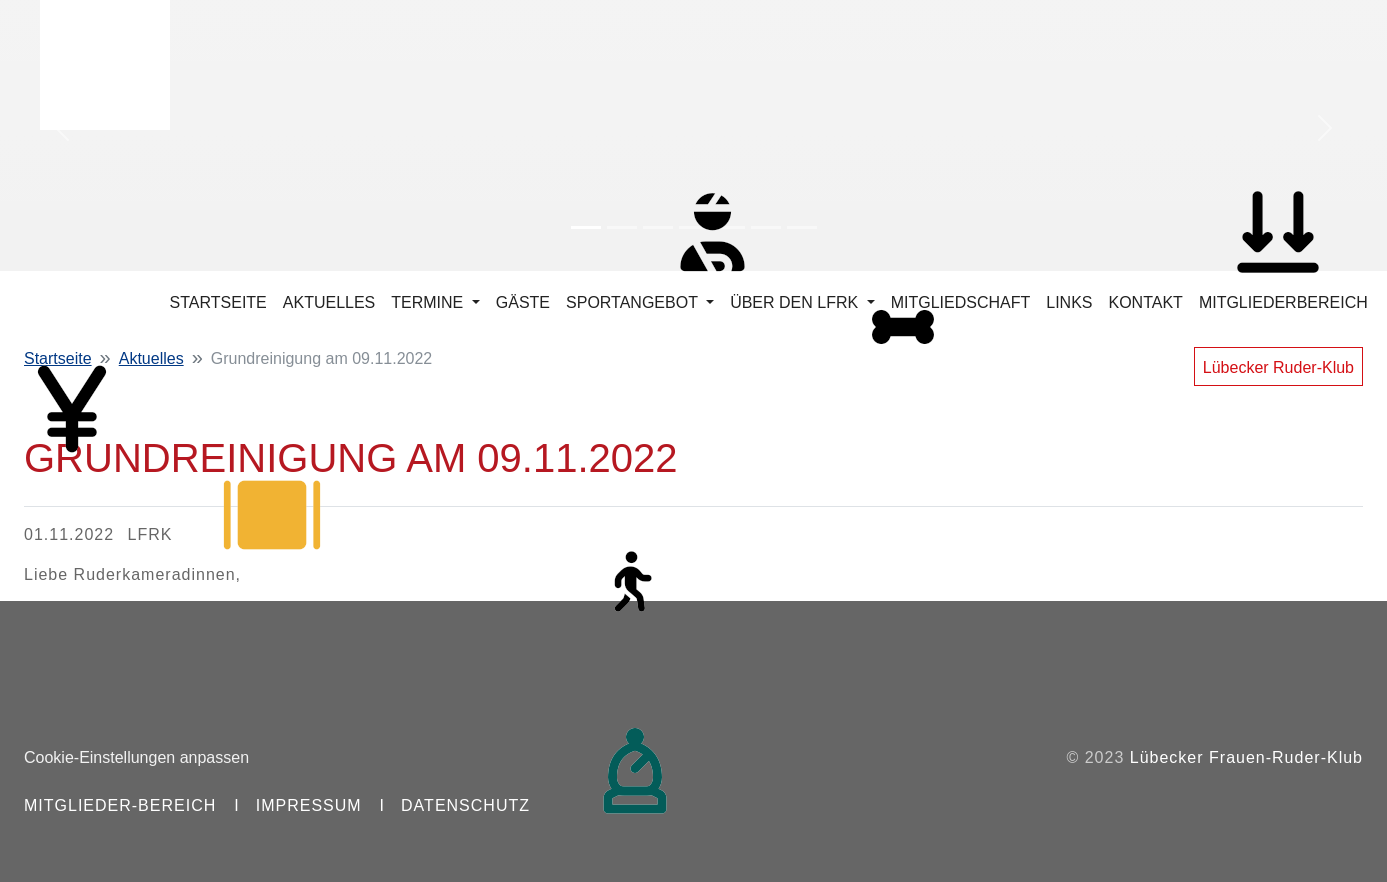 This screenshot has width=1387, height=882. Describe the element at coordinates (635, 773) in the screenshot. I see `play chess or access board games` at that location.